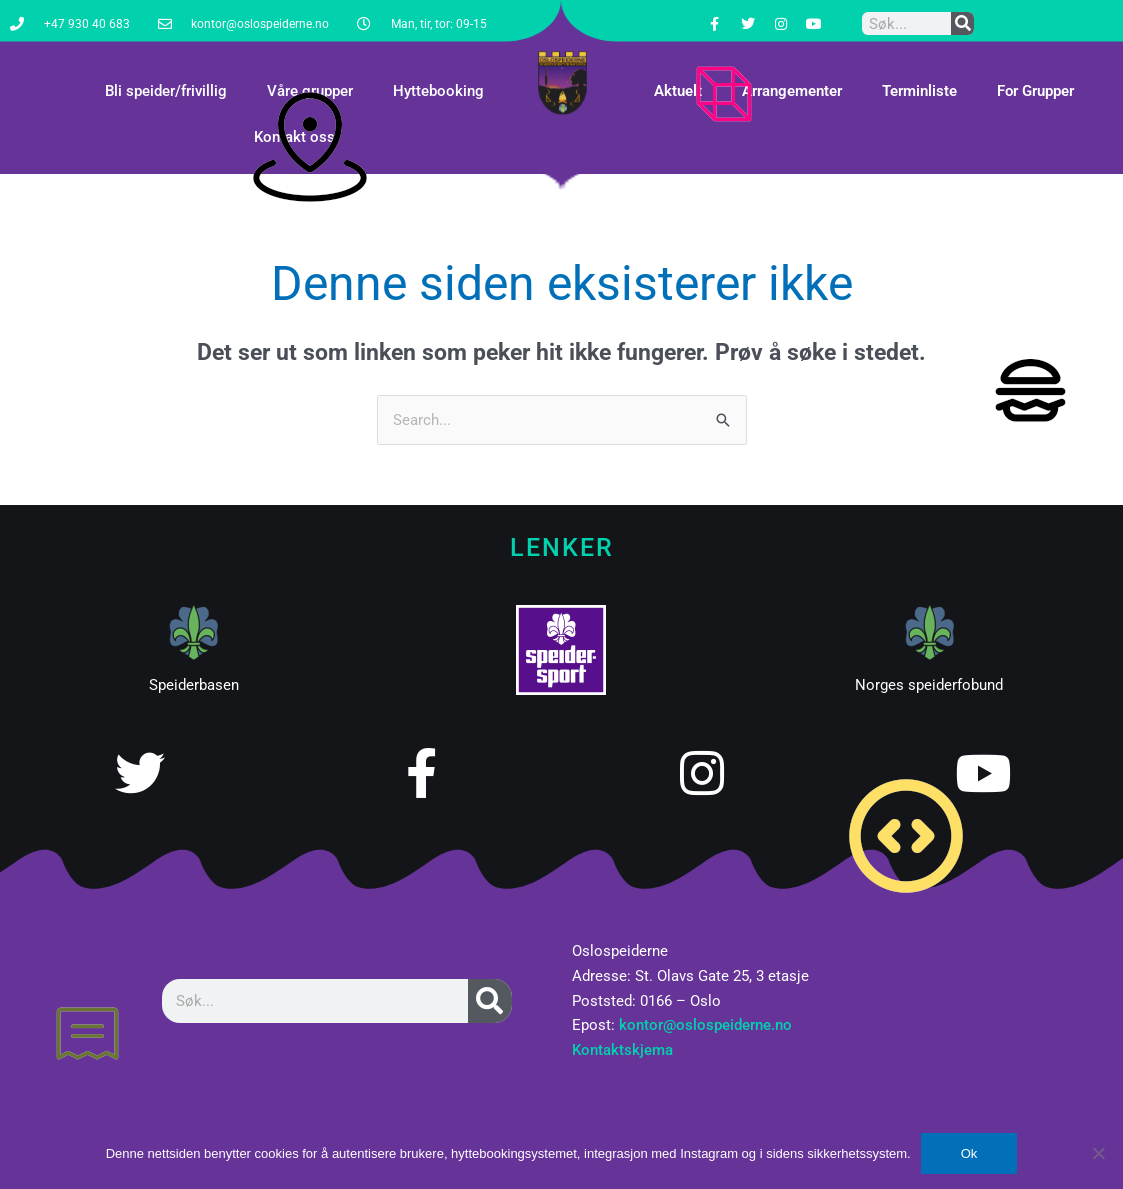 This screenshot has height=1189, width=1123. What do you see at coordinates (87, 1033) in the screenshot?
I see `view purchase receipt or transaction history` at bounding box center [87, 1033].